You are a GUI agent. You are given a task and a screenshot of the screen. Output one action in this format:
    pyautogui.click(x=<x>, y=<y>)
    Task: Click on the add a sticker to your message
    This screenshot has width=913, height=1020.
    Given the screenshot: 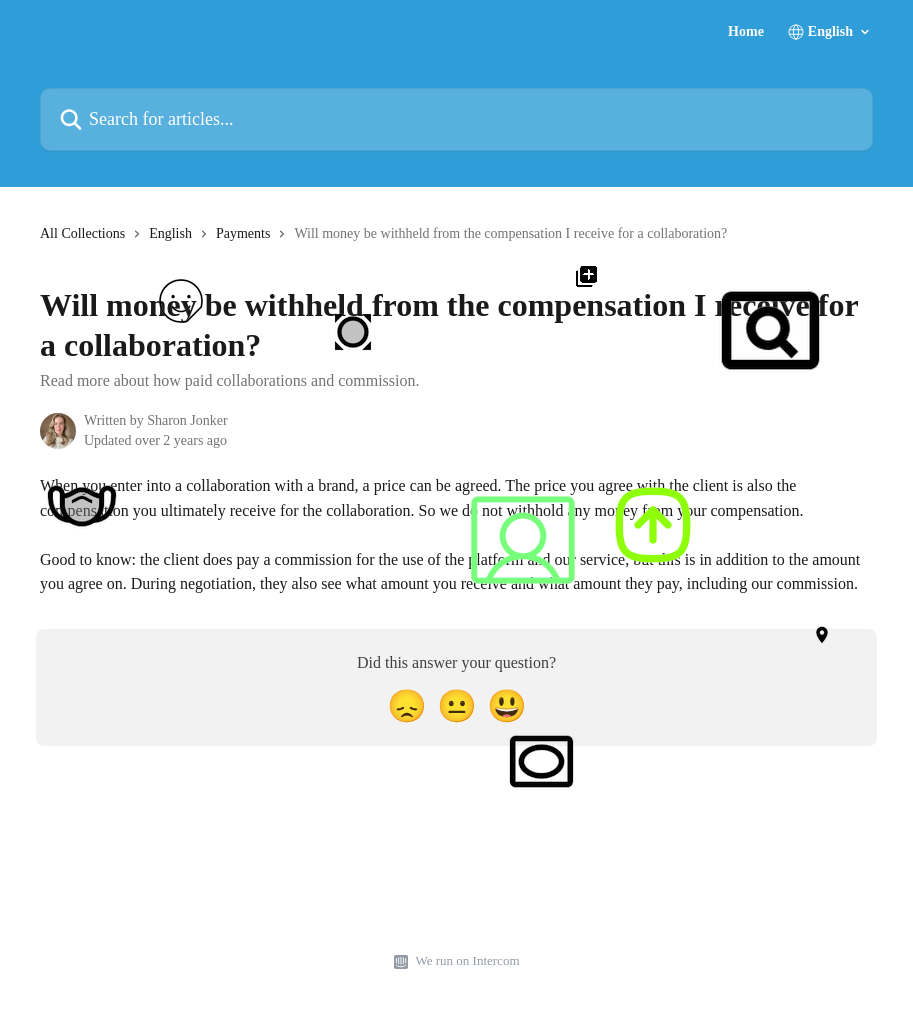 What is the action you would take?
    pyautogui.click(x=181, y=301)
    